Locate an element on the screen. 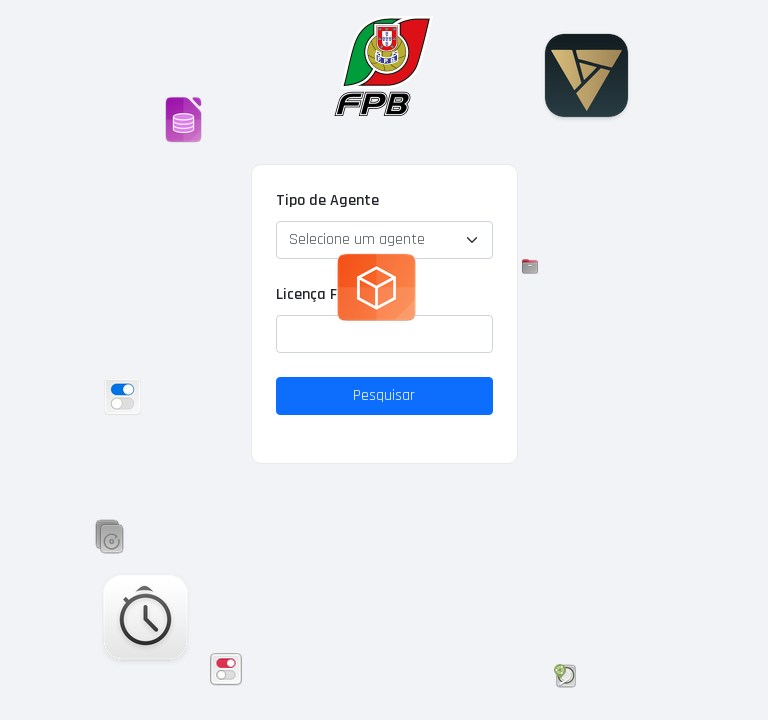 This screenshot has width=768, height=720. open system tweaks or settings customization is located at coordinates (122, 396).